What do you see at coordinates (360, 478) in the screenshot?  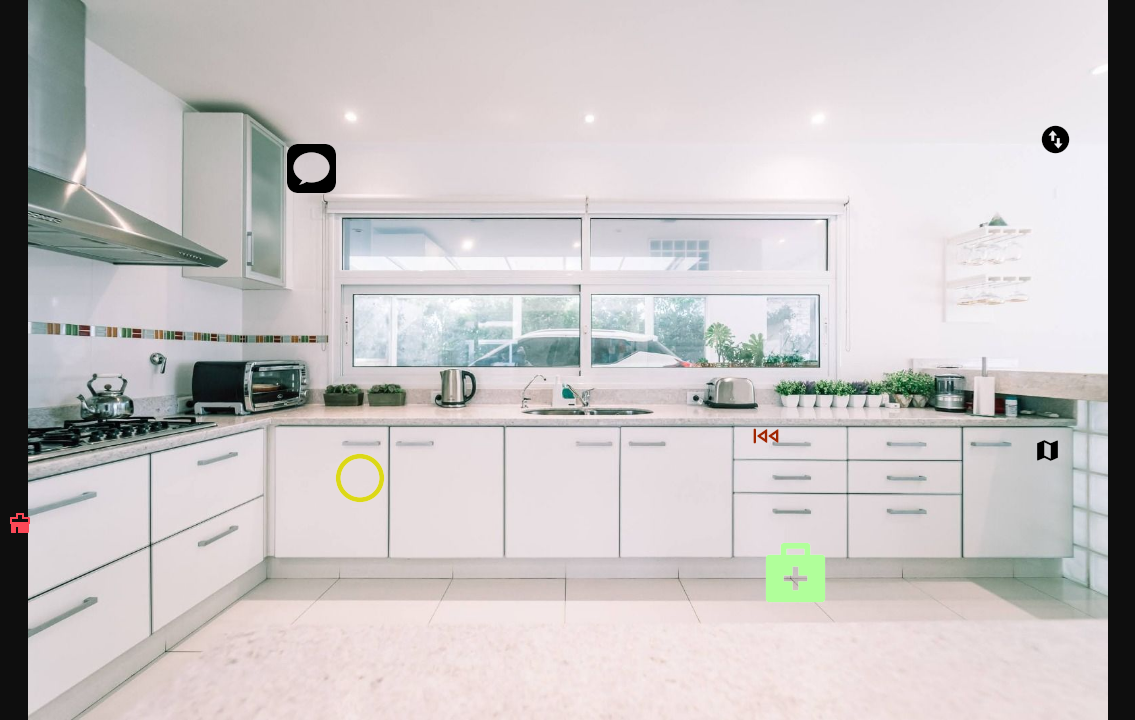 I see `unselected radio button or checkbox option` at bounding box center [360, 478].